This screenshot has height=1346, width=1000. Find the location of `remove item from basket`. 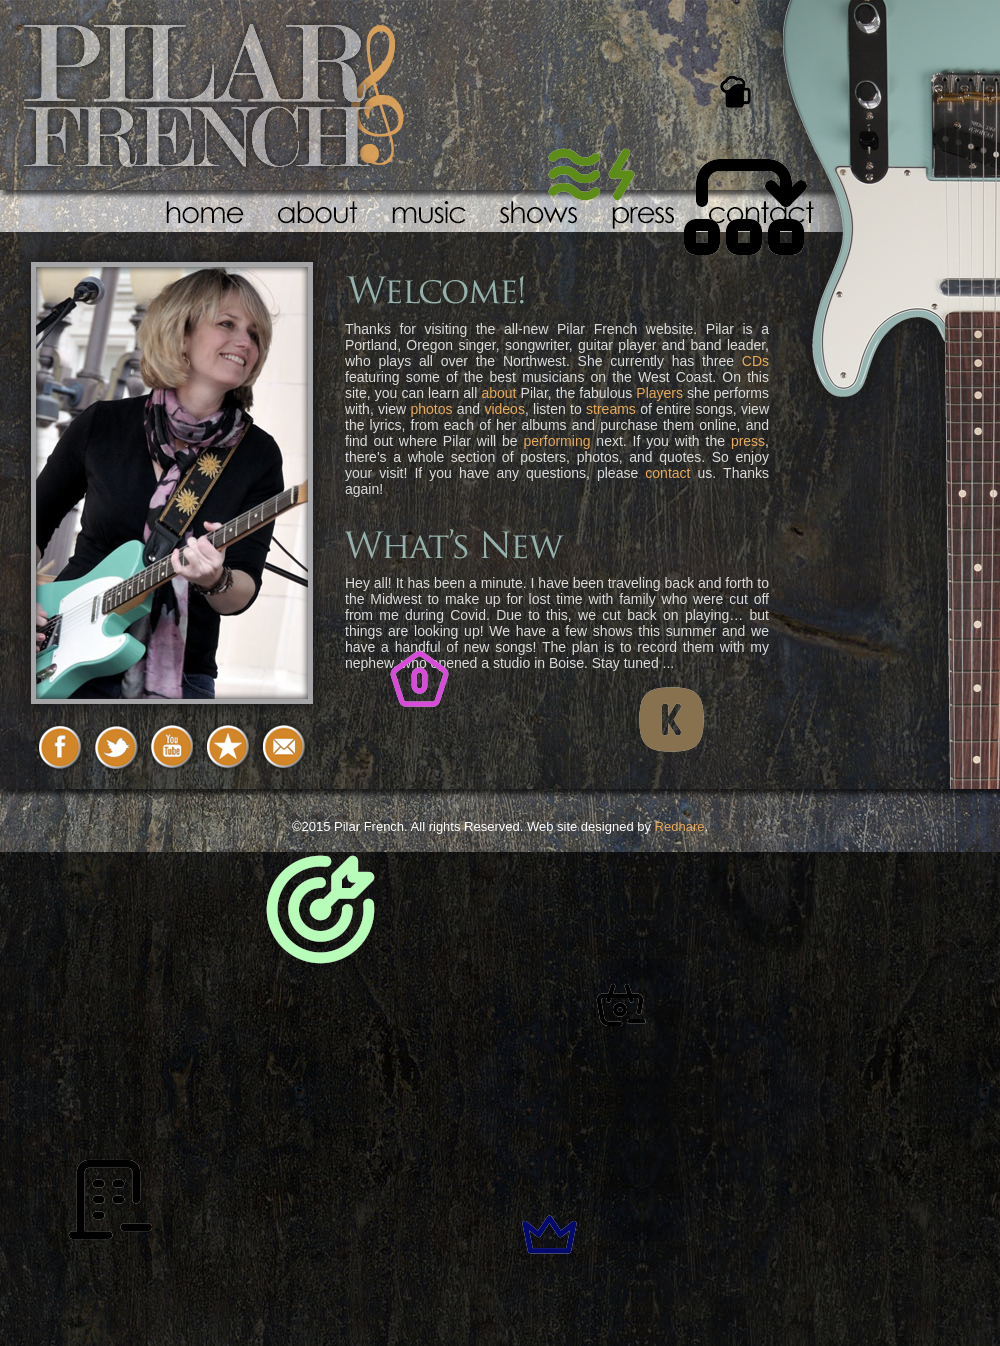

remove item from basket is located at coordinates (620, 1005).